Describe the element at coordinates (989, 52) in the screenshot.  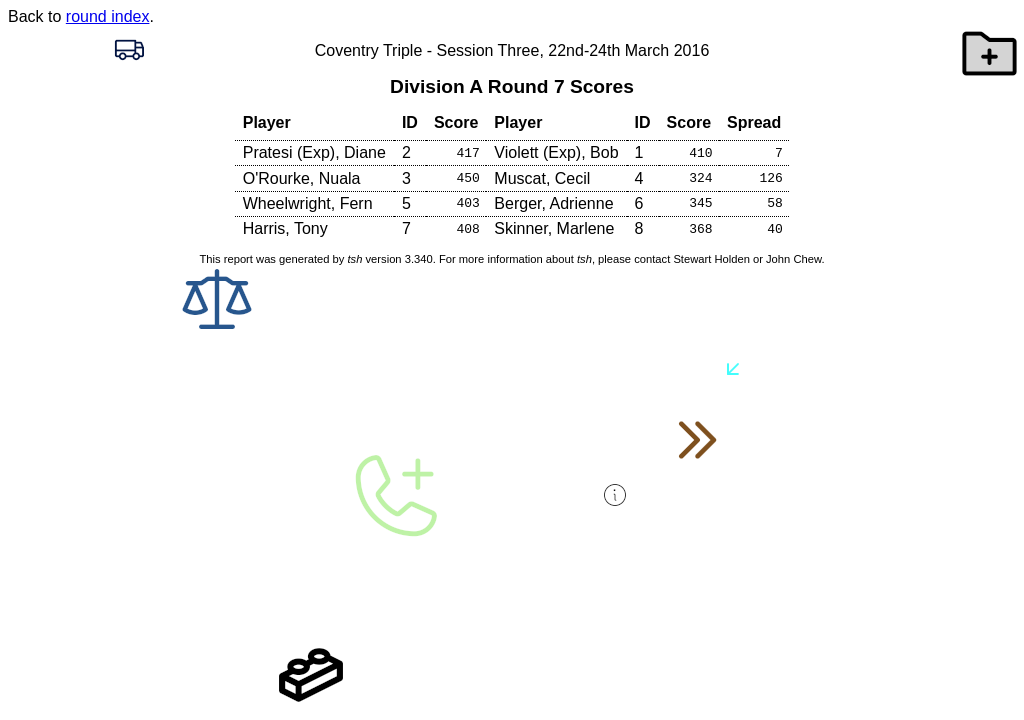
I see `create a new folder` at that location.